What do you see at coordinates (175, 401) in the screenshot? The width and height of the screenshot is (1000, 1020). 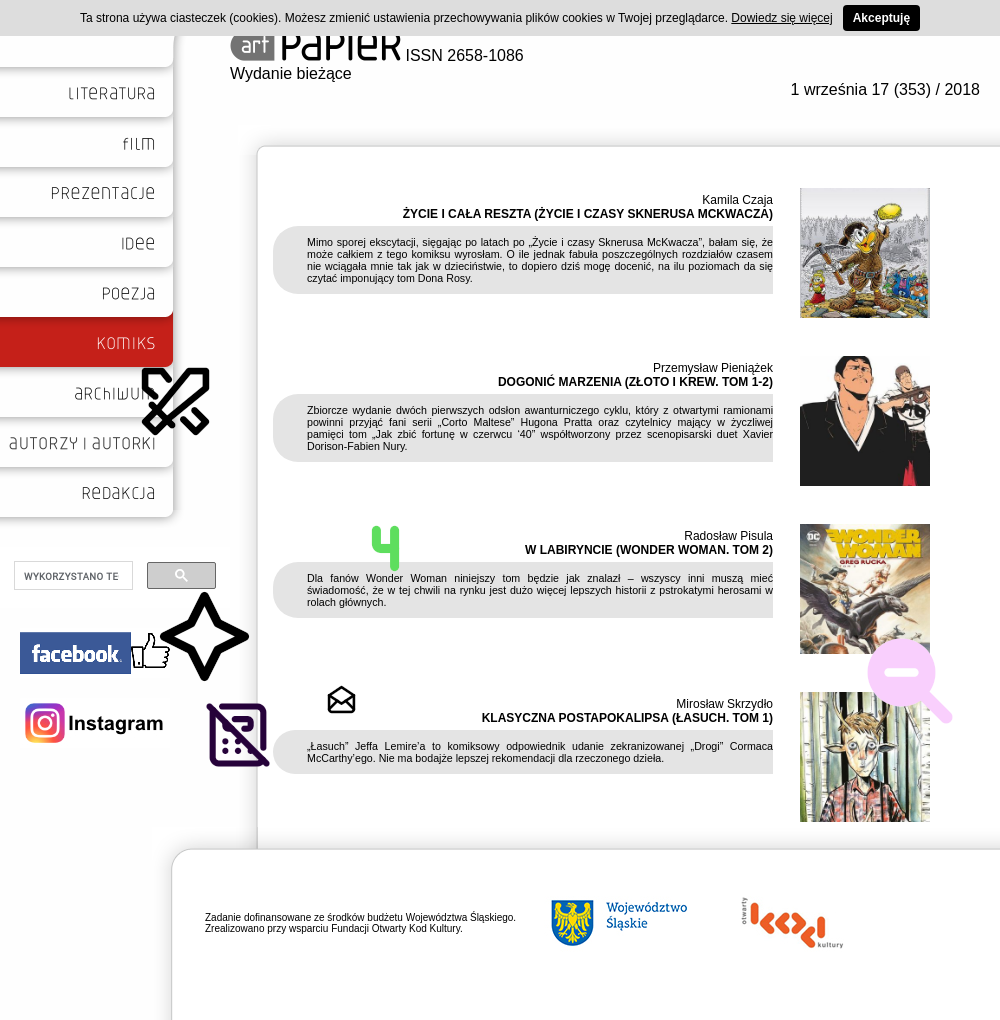 I see `start a battle or combat mode` at bounding box center [175, 401].